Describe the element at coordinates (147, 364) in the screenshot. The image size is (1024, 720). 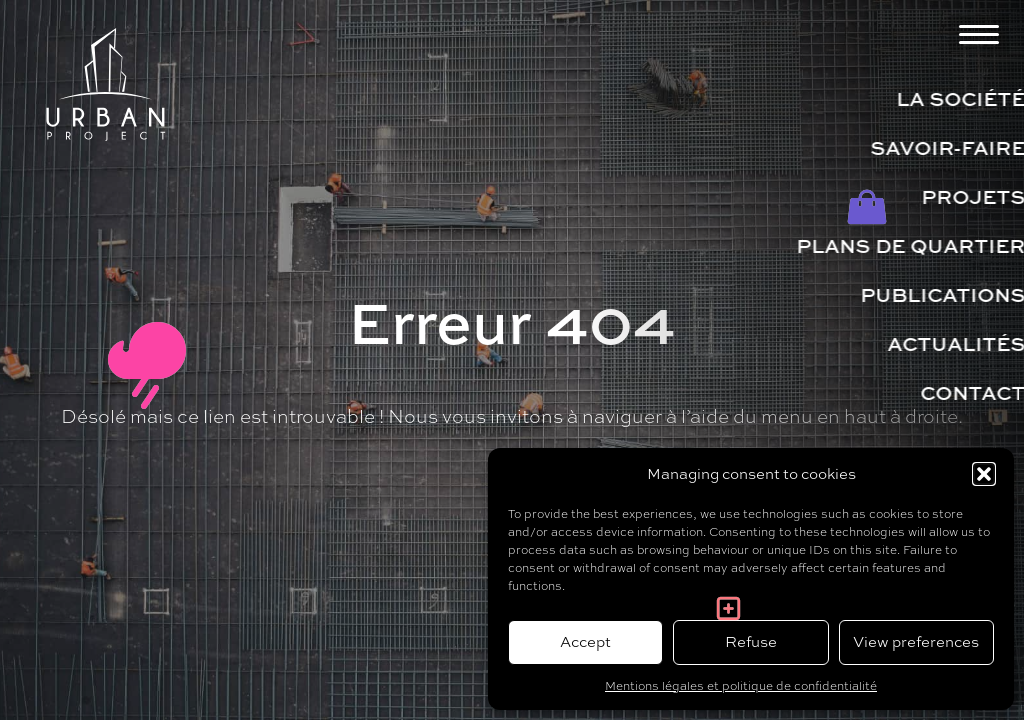
I see `indicates rainy weather conditions` at that location.